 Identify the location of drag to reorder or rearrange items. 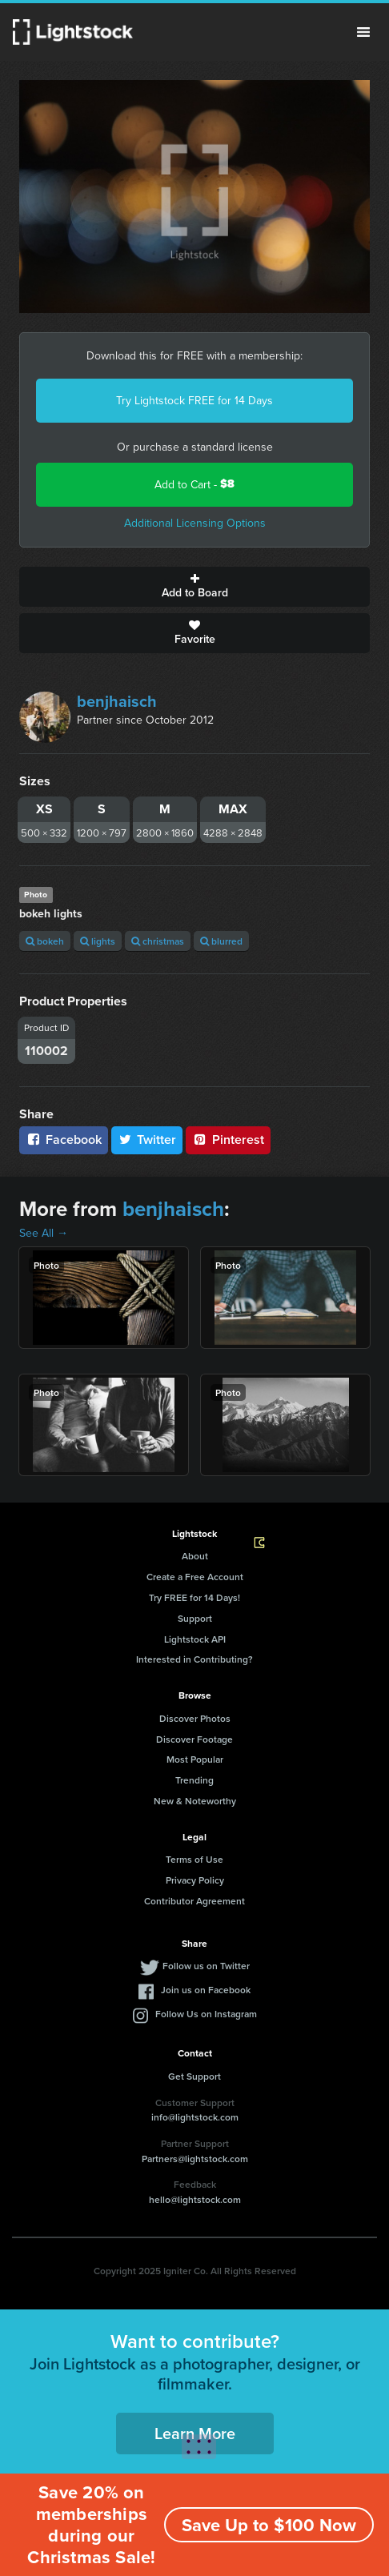
(199, 2446).